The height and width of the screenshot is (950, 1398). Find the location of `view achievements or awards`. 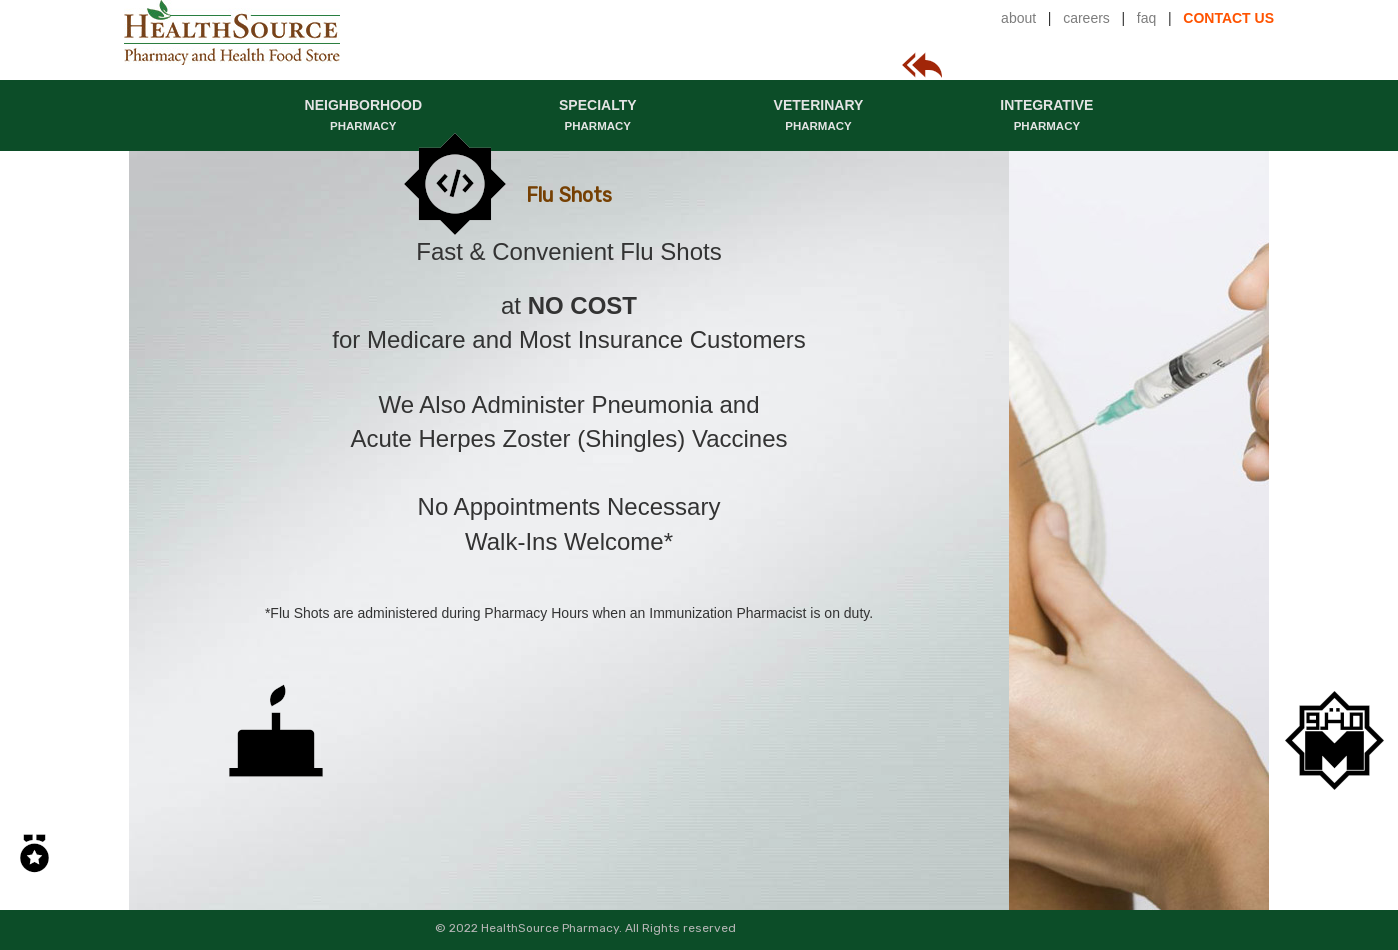

view achievements or awards is located at coordinates (34, 852).